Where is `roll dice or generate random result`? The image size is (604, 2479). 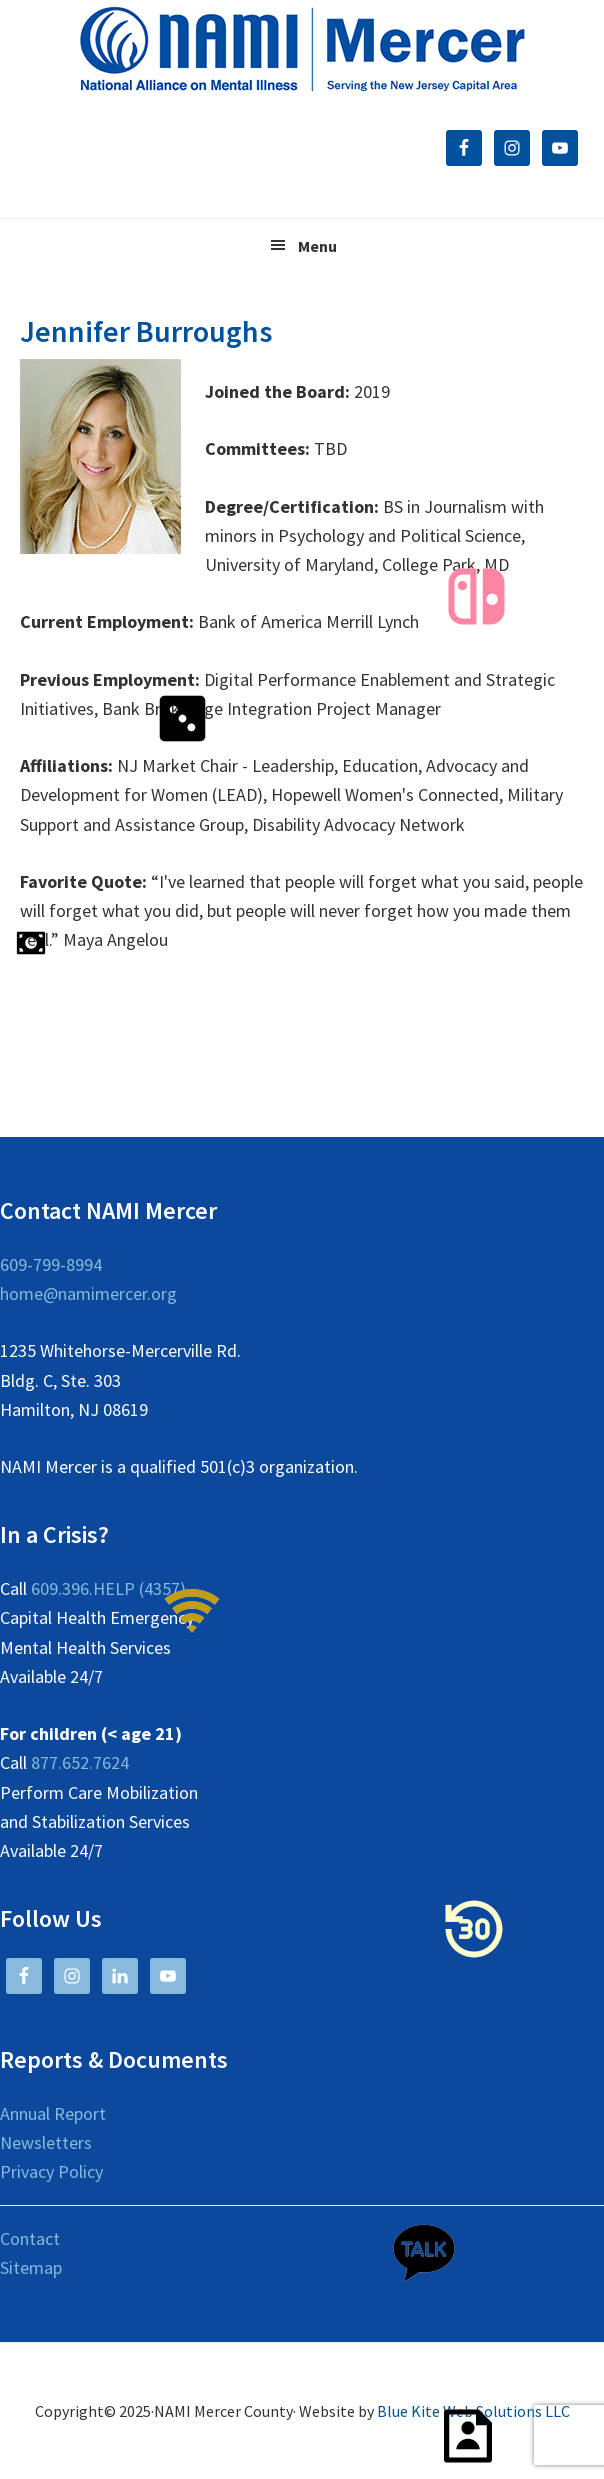
roll dice or generate random result is located at coordinates (182, 718).